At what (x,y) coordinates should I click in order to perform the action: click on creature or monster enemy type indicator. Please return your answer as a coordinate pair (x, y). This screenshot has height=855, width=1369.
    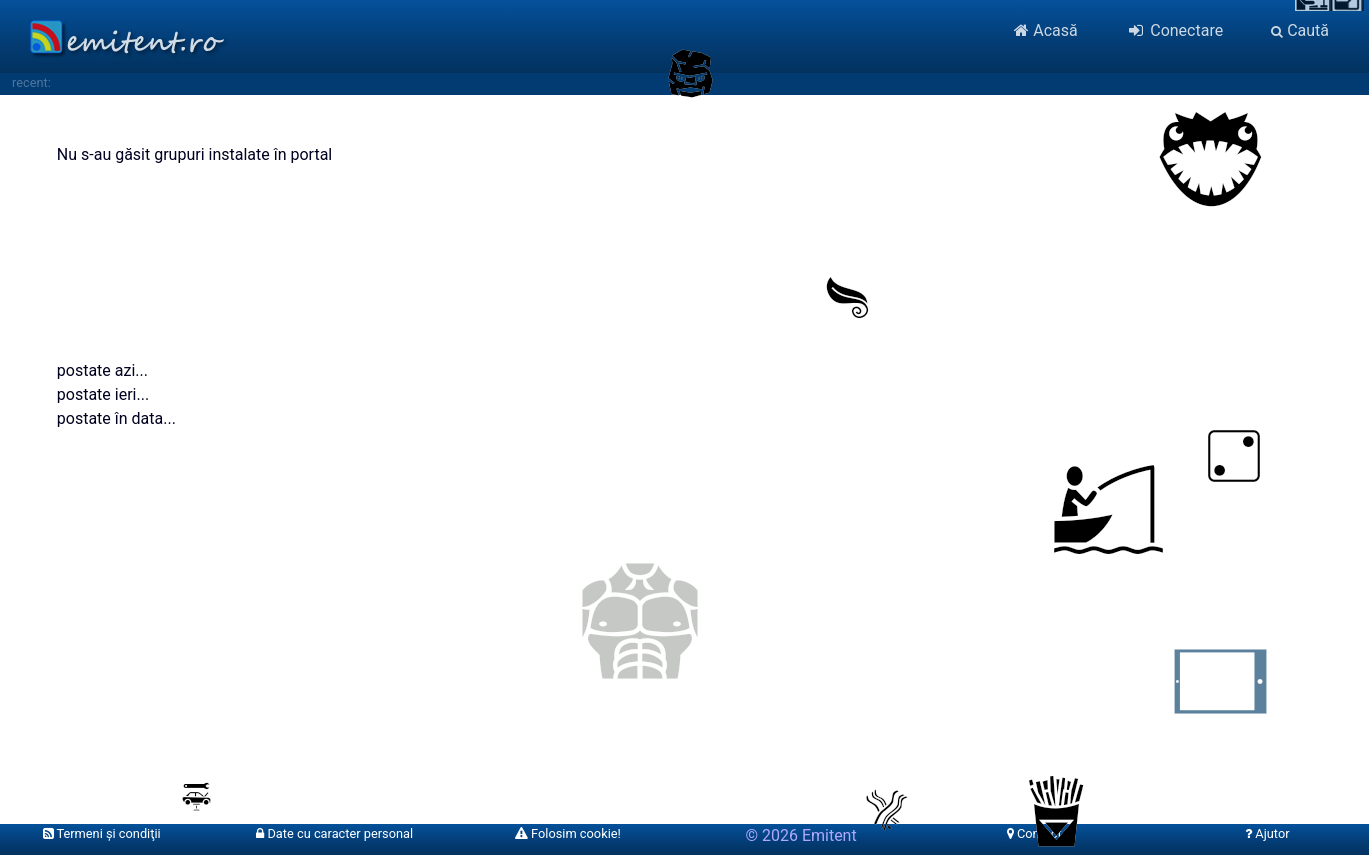
    Looking at the image, I should click on (1210, 157).